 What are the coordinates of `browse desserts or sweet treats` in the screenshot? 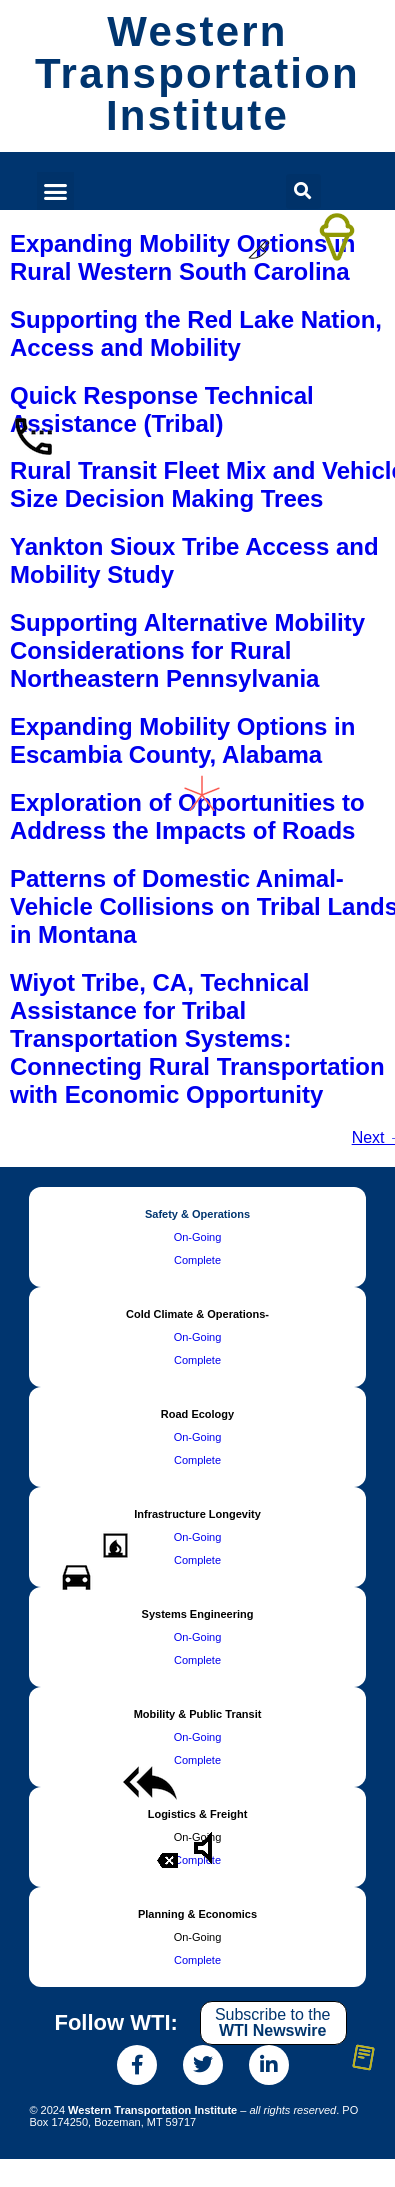 It's located at (337, 237).